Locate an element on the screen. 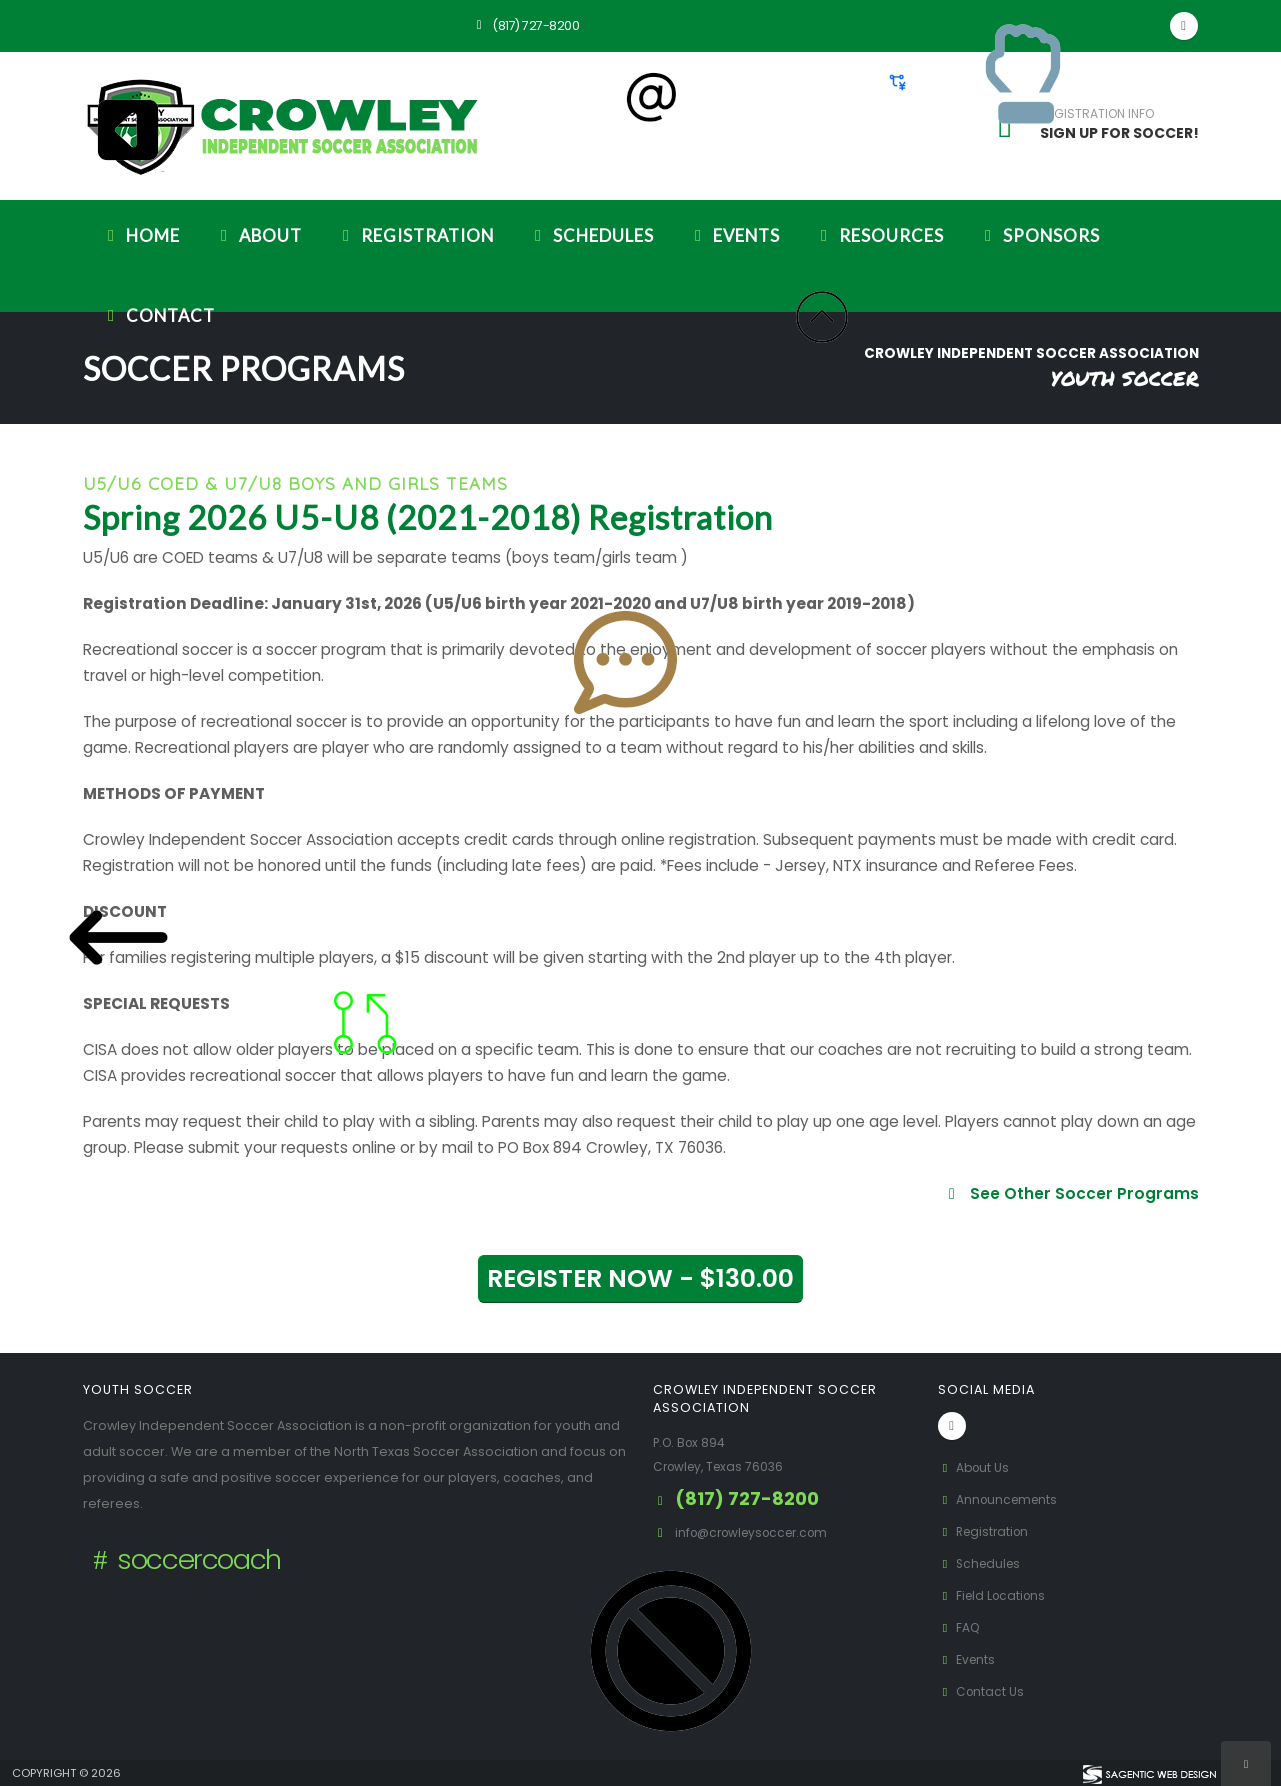 This screenshot has width=1281, height=1786. create a new pull request is located at coordinates (362, 1022).